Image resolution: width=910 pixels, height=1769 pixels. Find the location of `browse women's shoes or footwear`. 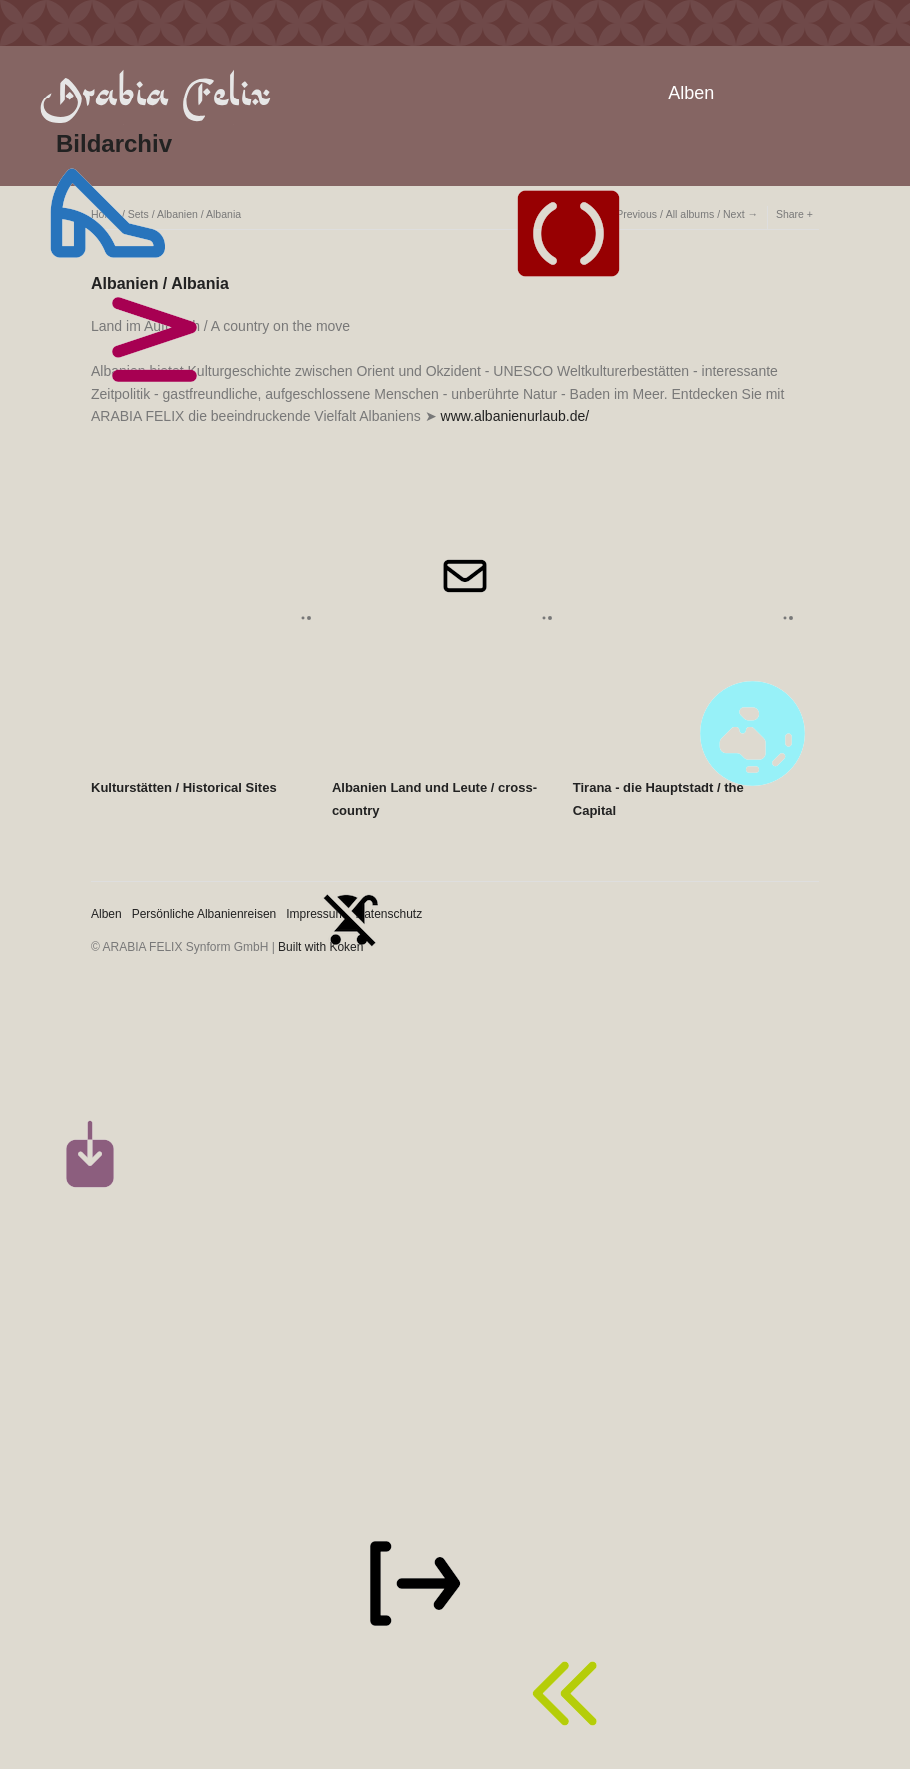

browse women's shoes or footwear is located at coordinates (103, 217).